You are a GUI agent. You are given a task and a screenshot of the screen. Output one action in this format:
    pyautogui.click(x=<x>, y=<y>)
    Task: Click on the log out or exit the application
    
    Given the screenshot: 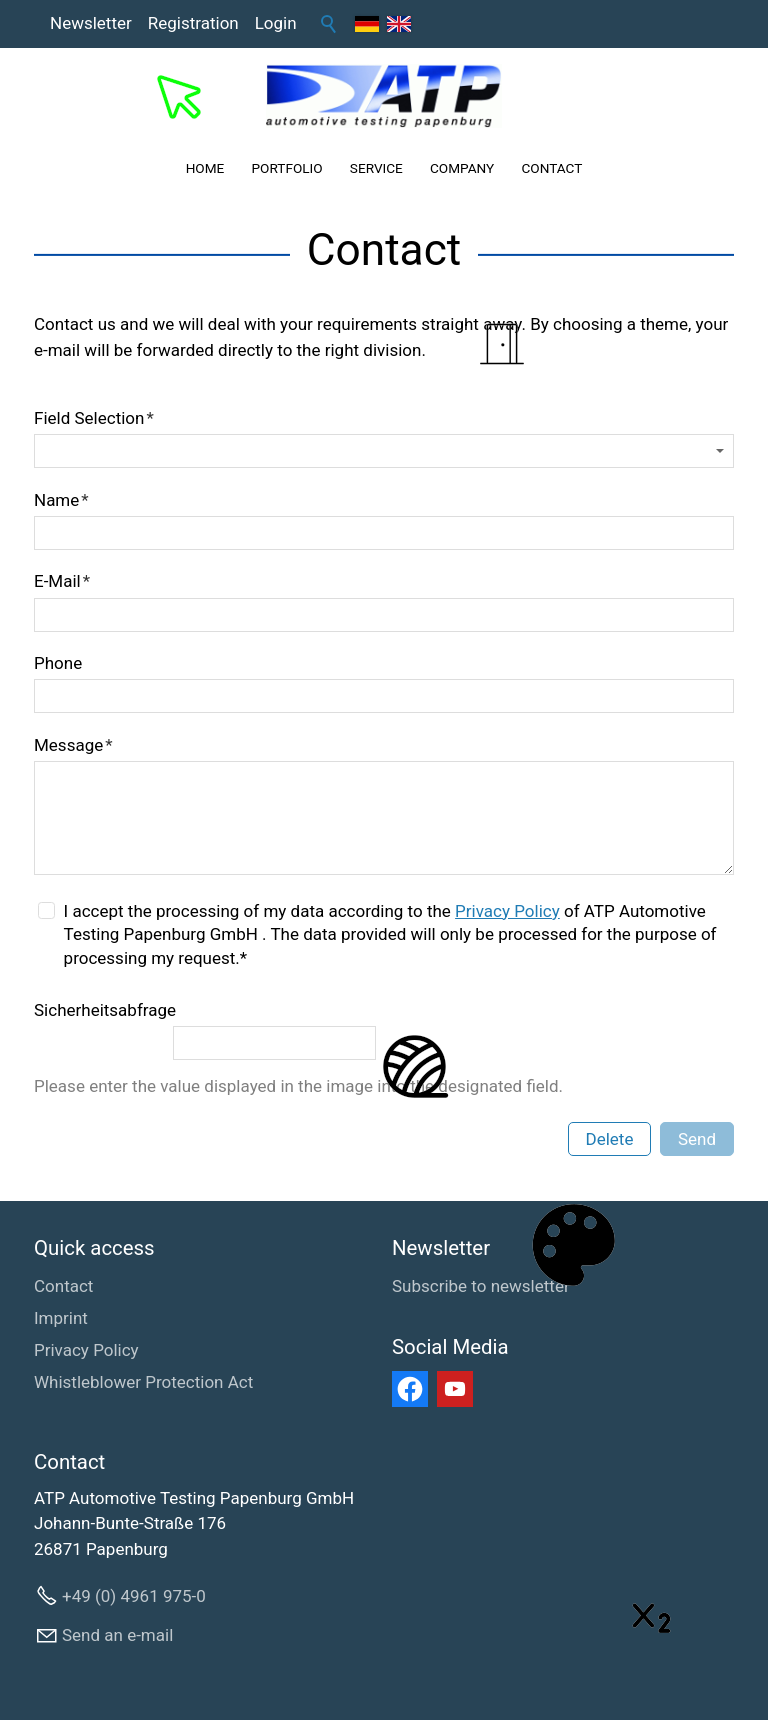 What is the action you would take?
    pyautogui.click(x=502, y=344)
    